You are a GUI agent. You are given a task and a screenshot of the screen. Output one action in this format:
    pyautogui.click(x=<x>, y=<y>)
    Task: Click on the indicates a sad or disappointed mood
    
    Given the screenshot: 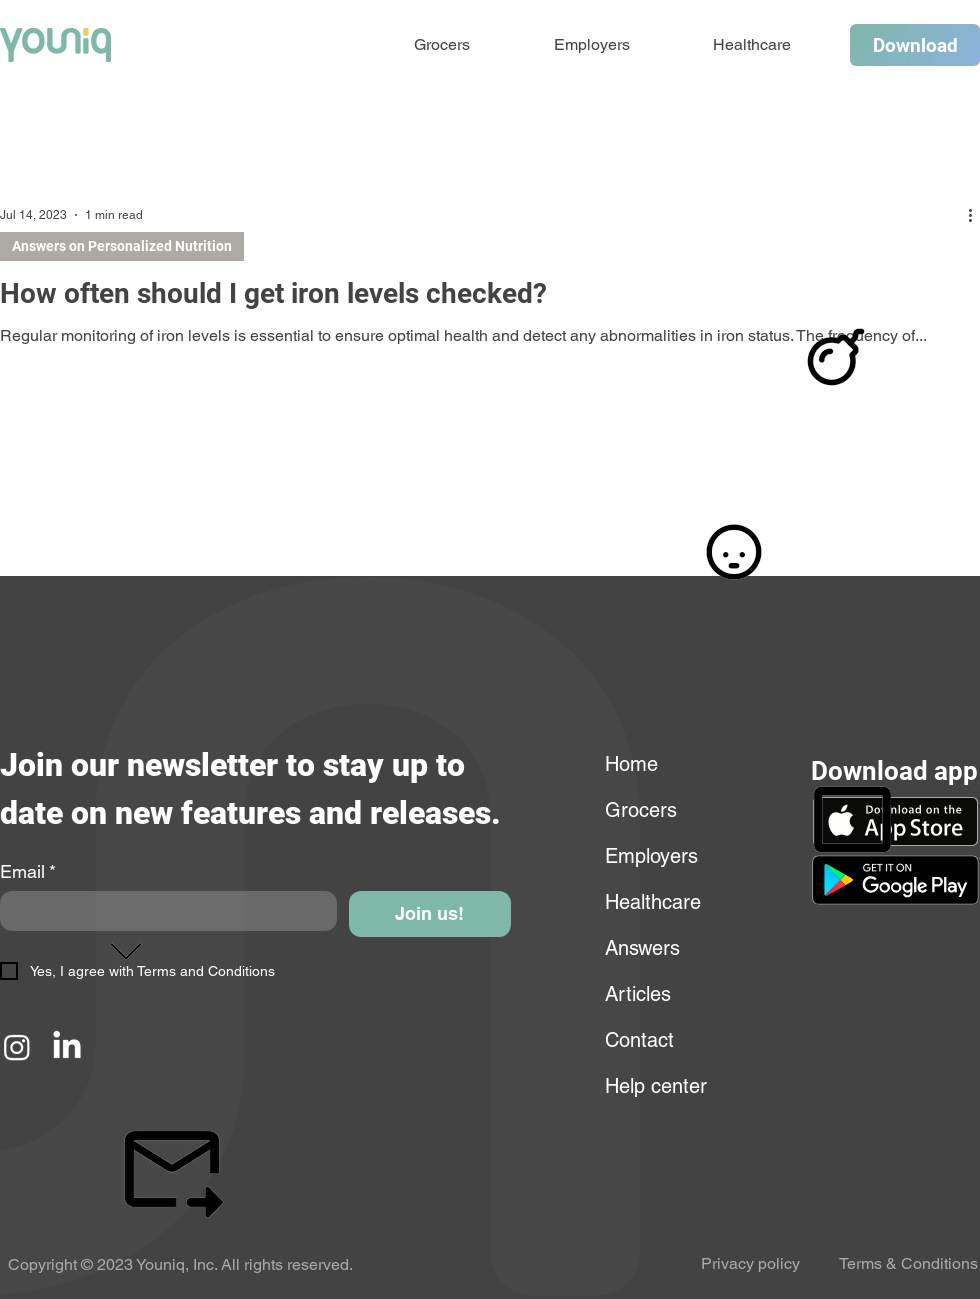 What is the action you would take?
    pyautogui.click(x=734, y=552)
    